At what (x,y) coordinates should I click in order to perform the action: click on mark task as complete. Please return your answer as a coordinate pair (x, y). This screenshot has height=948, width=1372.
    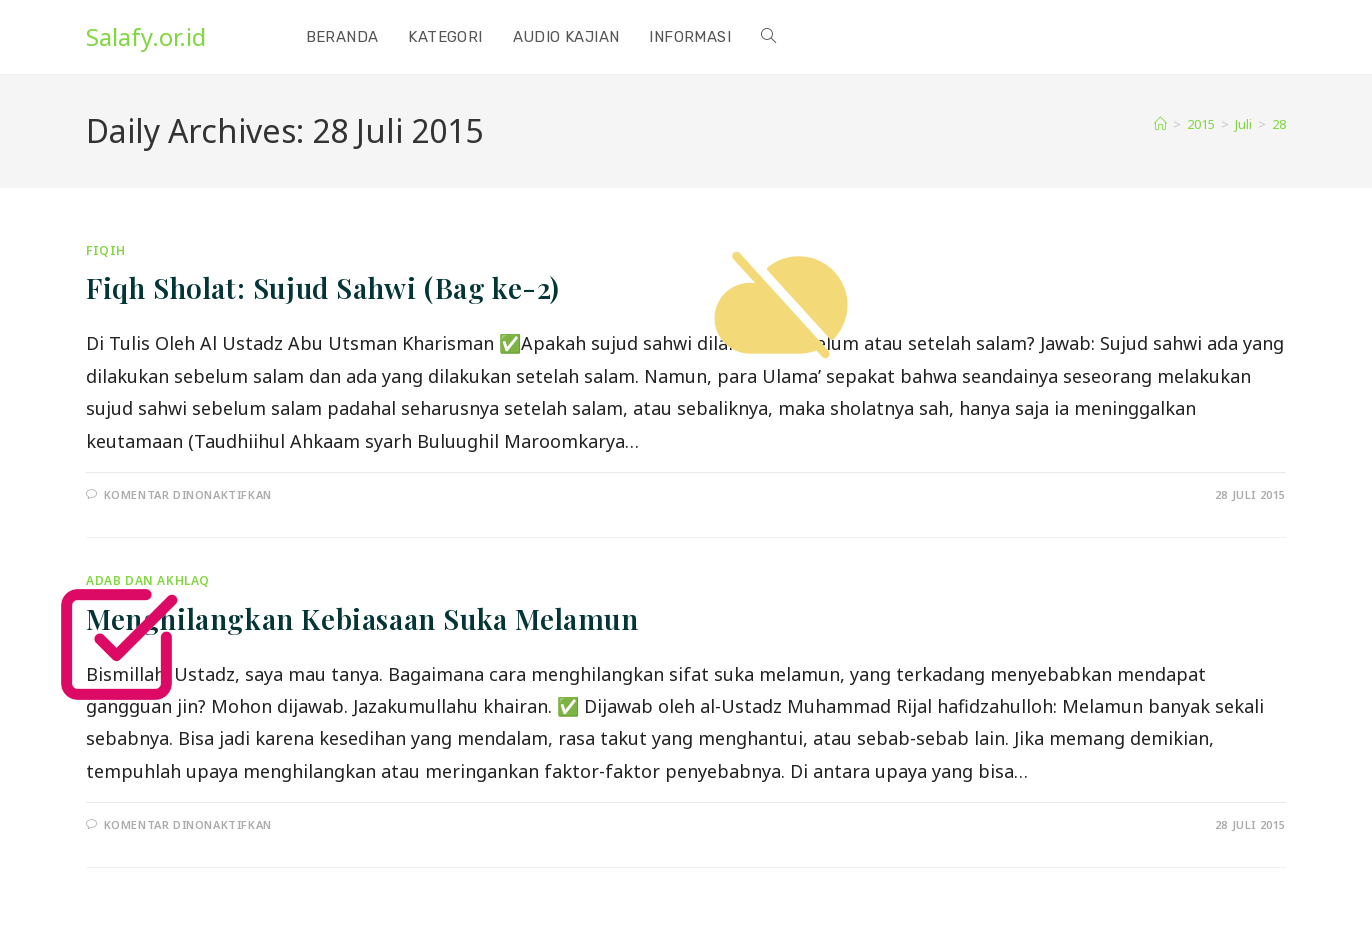
    Looking at the image, I should click on (116, 644).